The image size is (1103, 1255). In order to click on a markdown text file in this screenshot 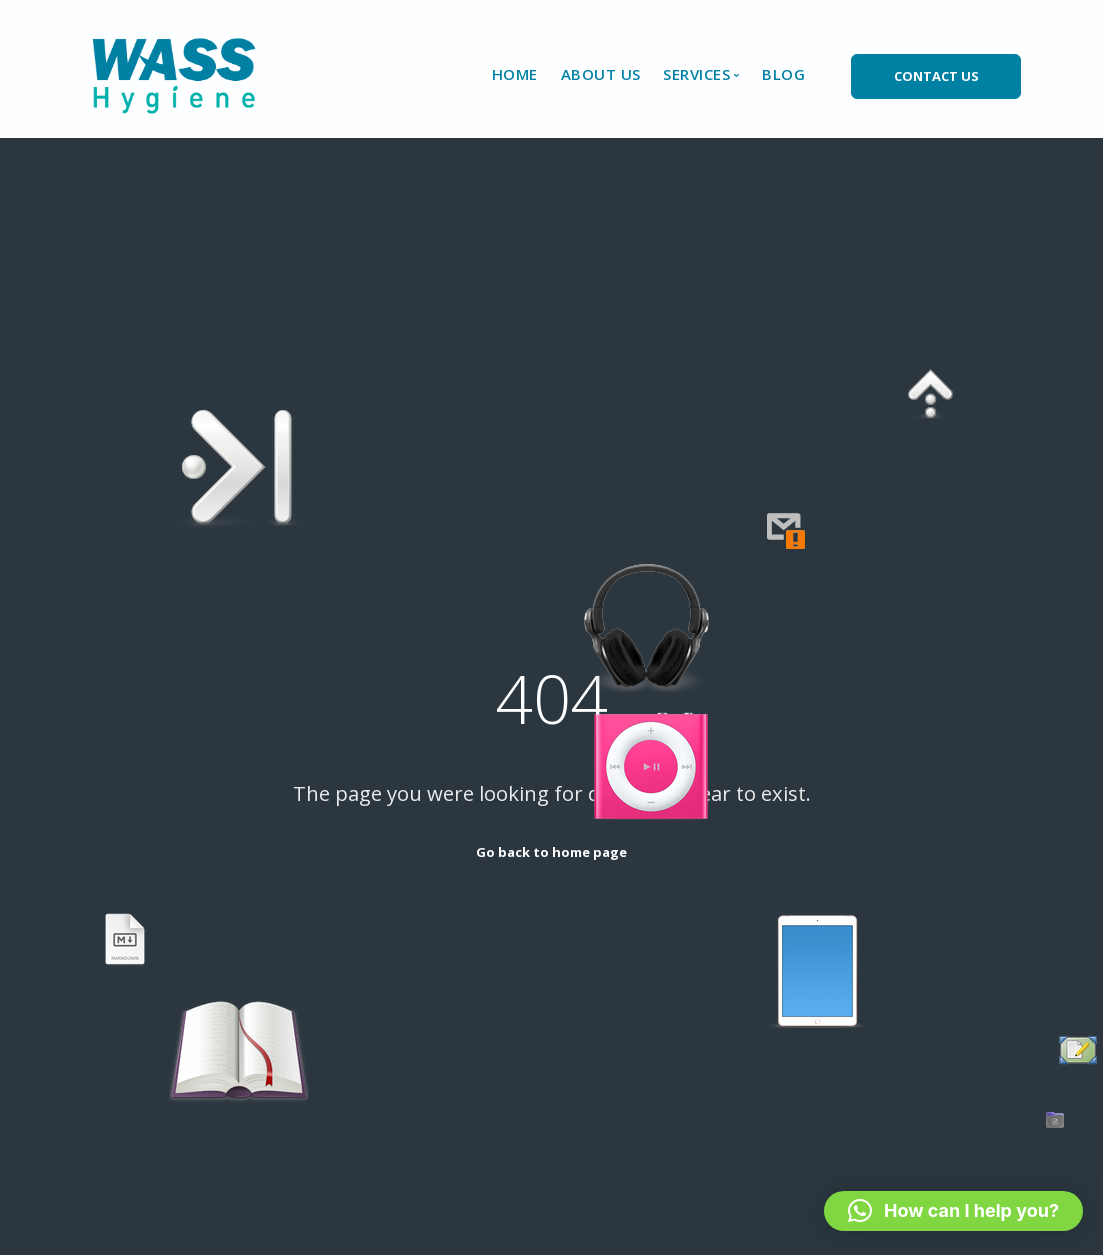, I will do `click(125, 940)`.